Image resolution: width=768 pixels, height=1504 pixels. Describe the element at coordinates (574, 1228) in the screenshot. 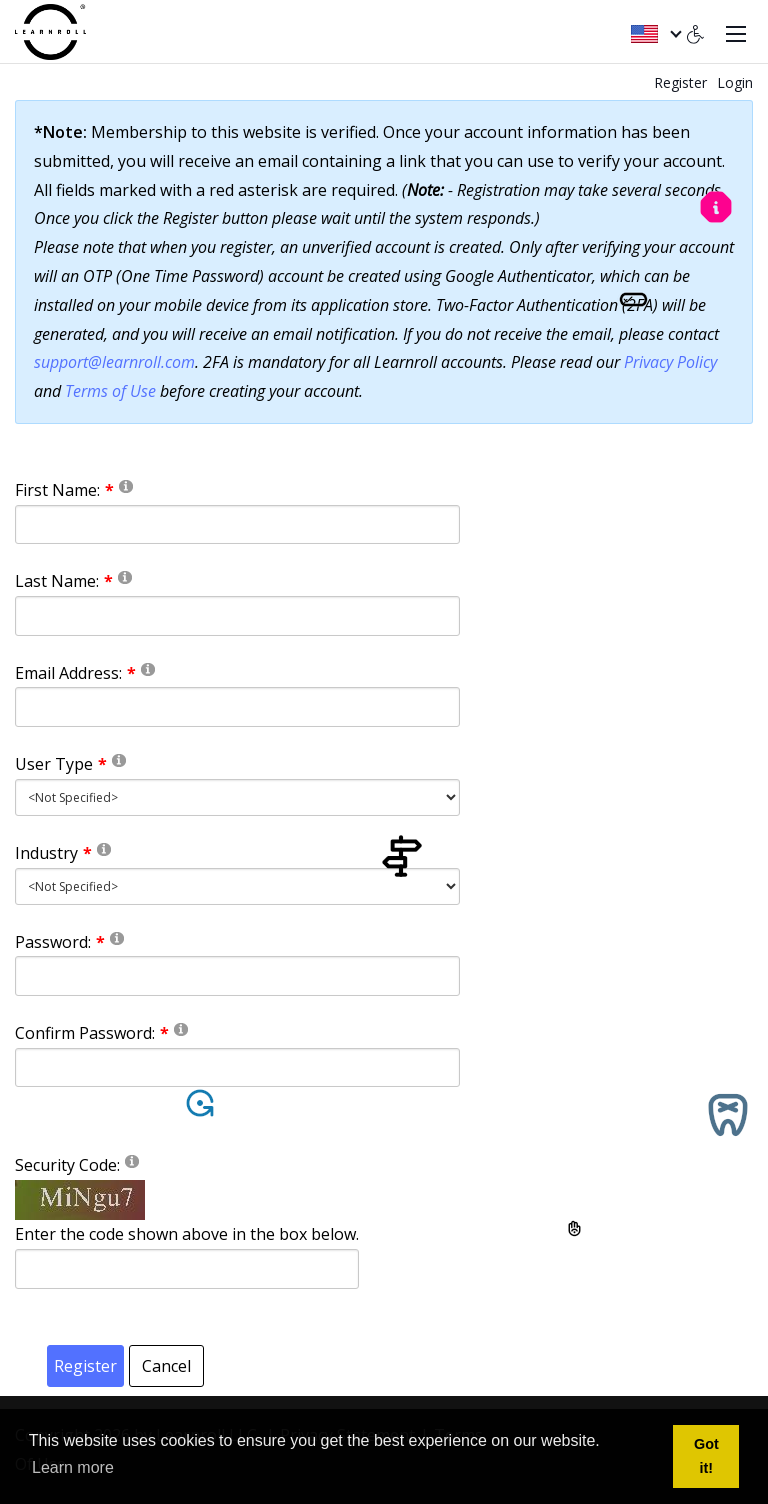

I see `access palm reading or hand analysis feature` at that location.